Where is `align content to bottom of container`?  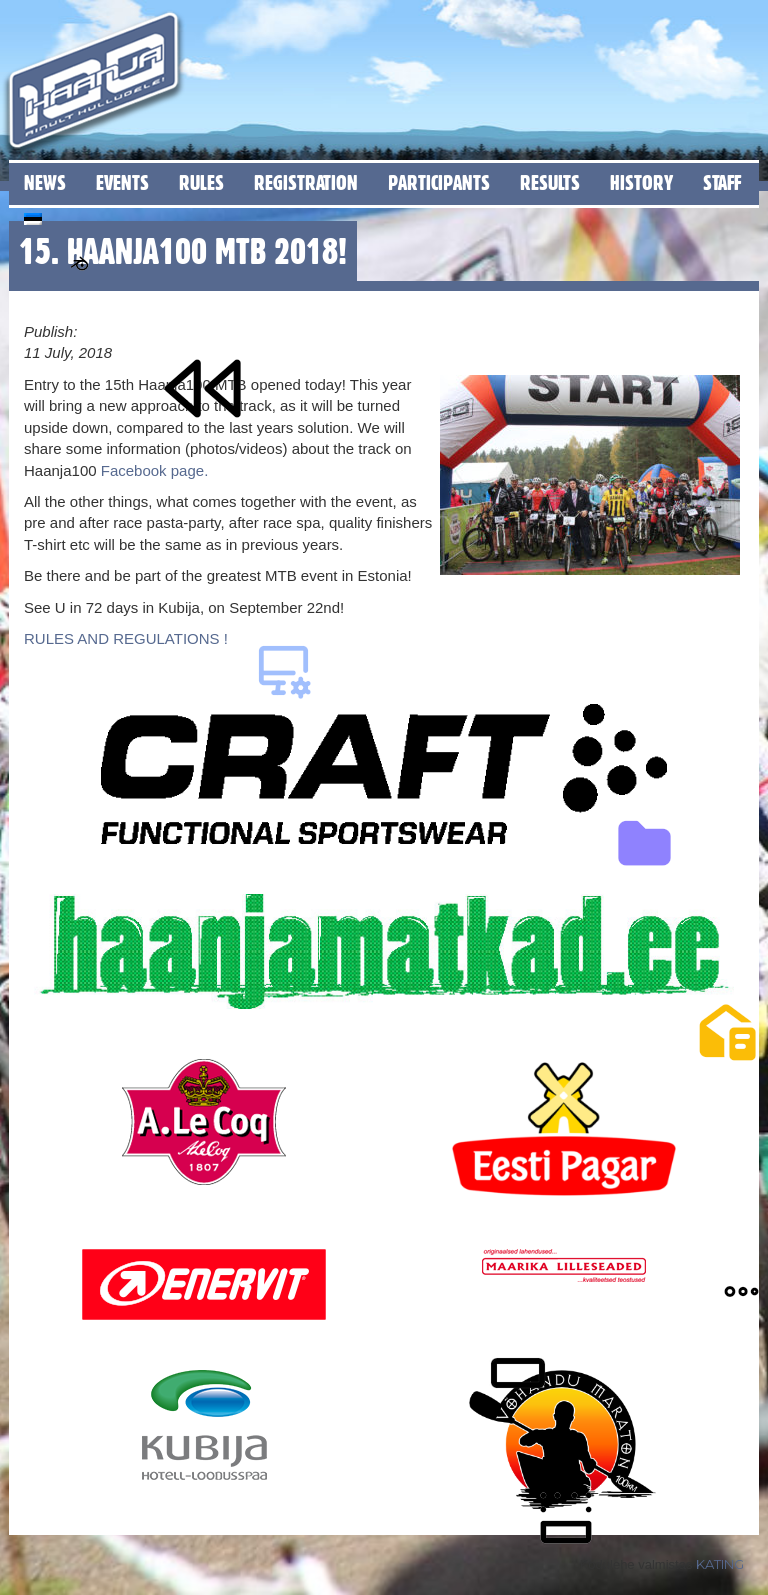
align content to bottom of container is located at coordinates (566, 1518).